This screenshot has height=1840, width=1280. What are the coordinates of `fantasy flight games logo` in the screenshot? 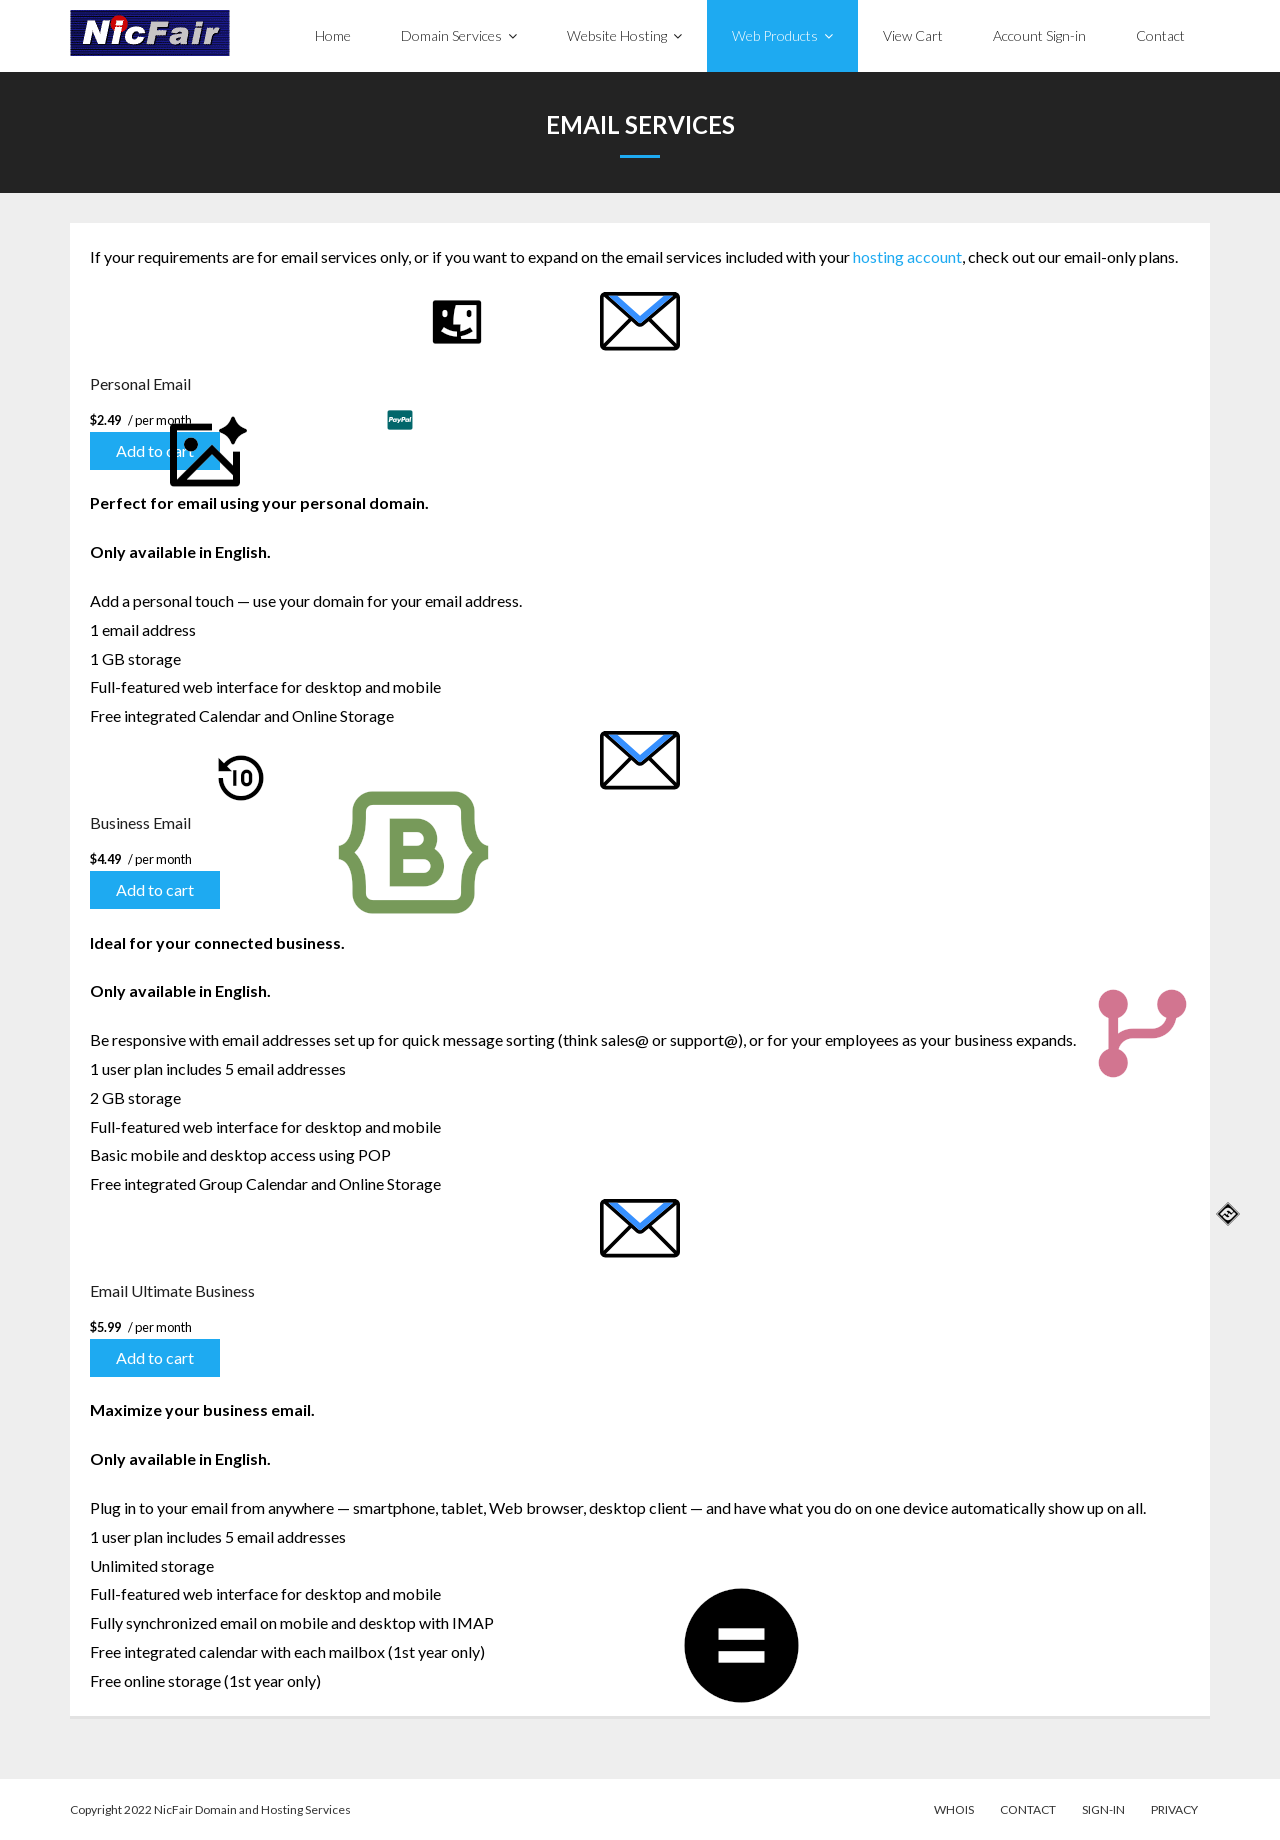 It's located at (1228, 1214).